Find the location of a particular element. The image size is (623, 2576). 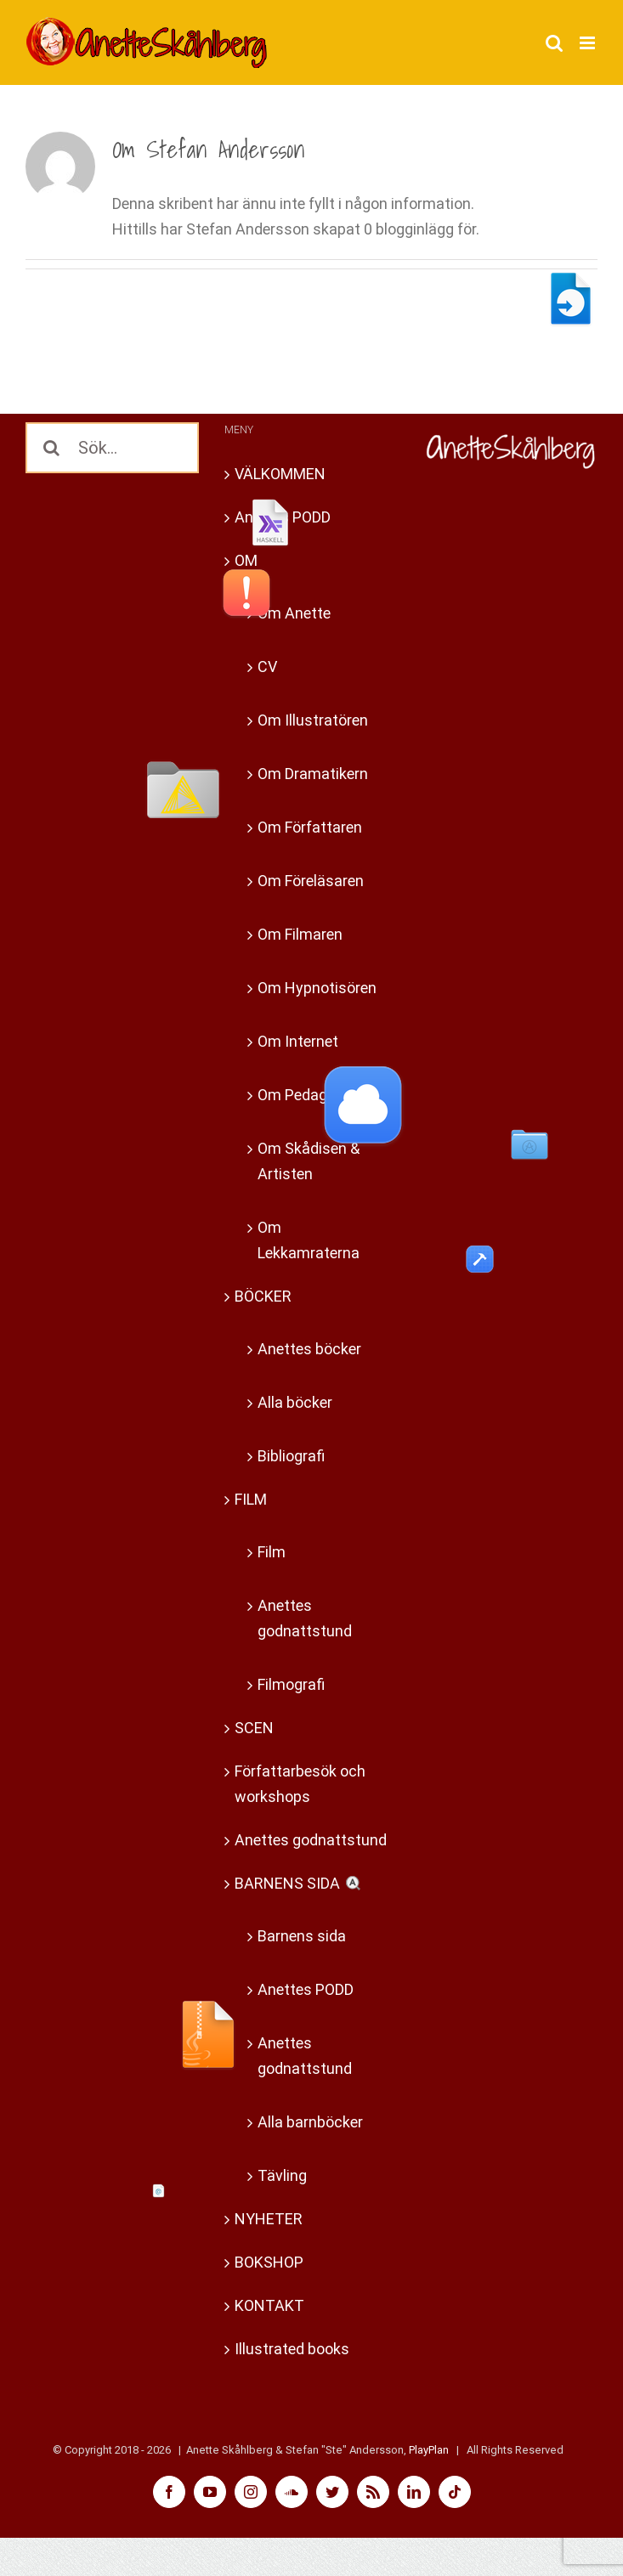

a gdscript source code file is located at coordinates (570, 299).